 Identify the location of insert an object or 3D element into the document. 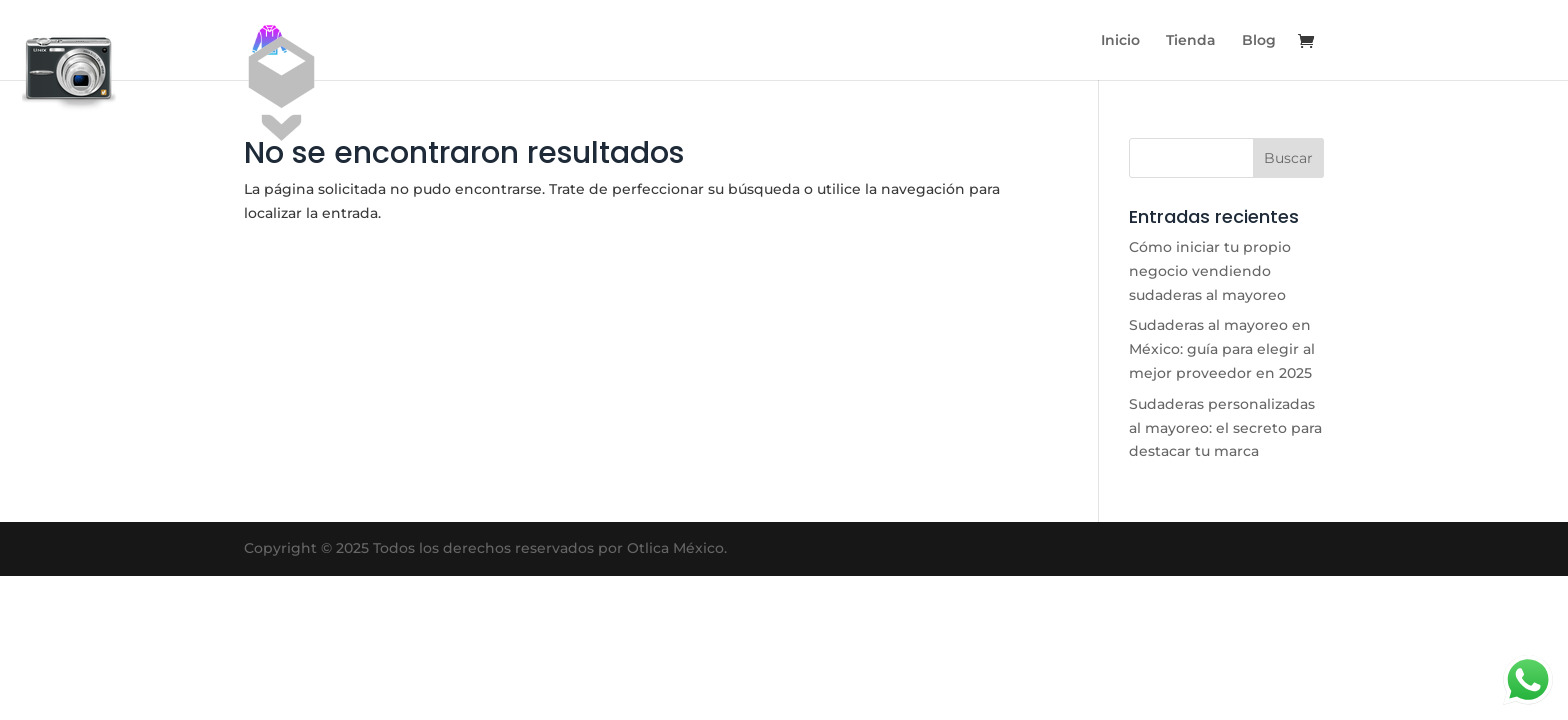
(281, 88).